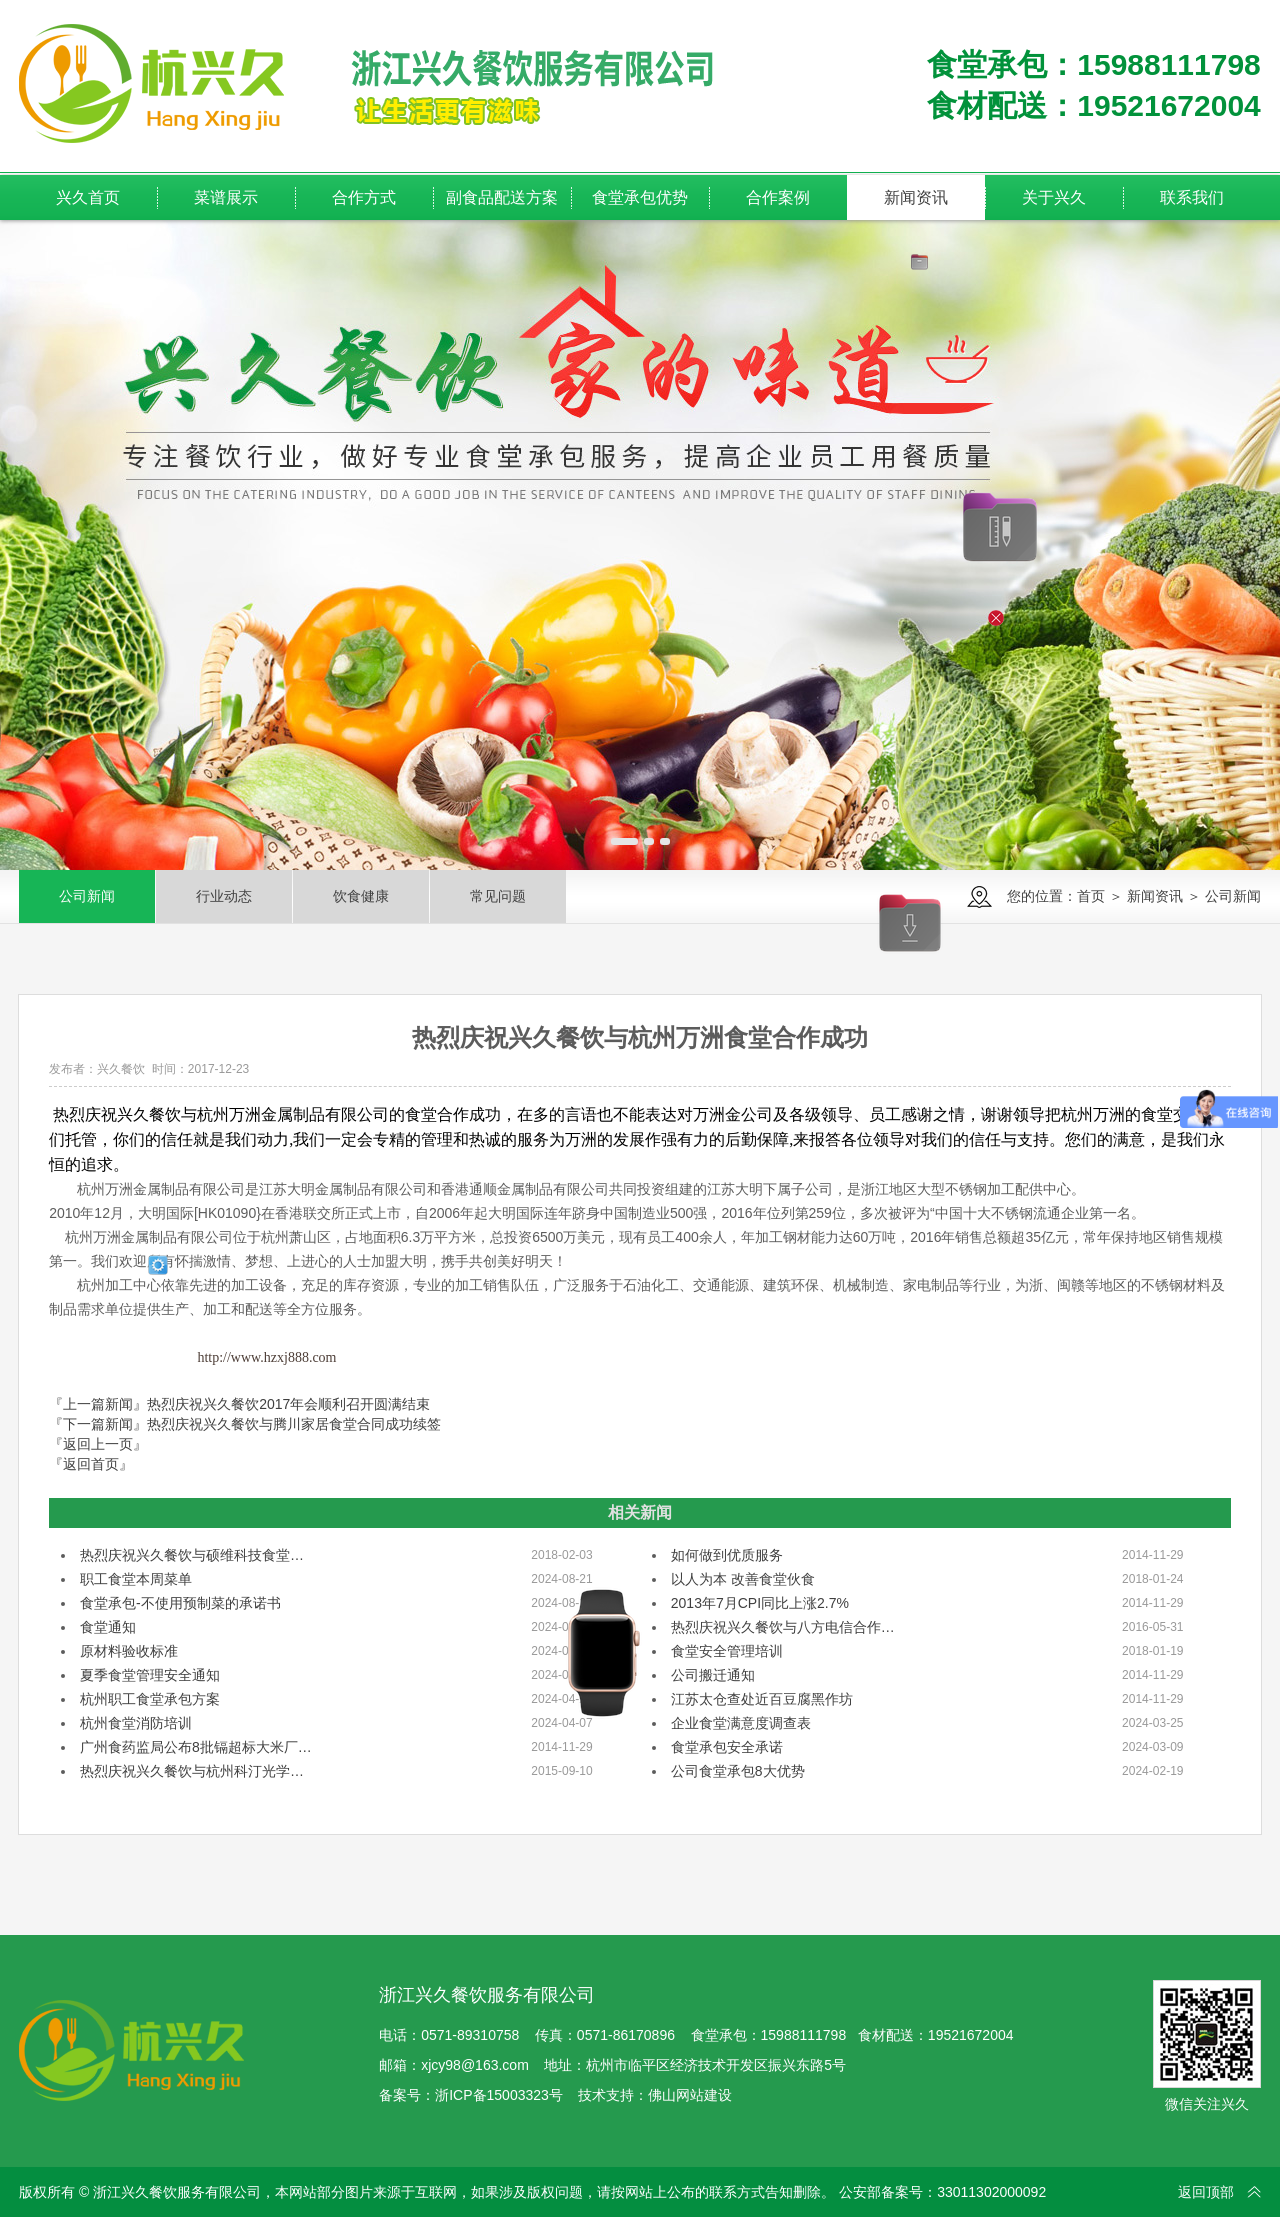  I want to click on manage connected Apple Watch device, so click(602, 1653).